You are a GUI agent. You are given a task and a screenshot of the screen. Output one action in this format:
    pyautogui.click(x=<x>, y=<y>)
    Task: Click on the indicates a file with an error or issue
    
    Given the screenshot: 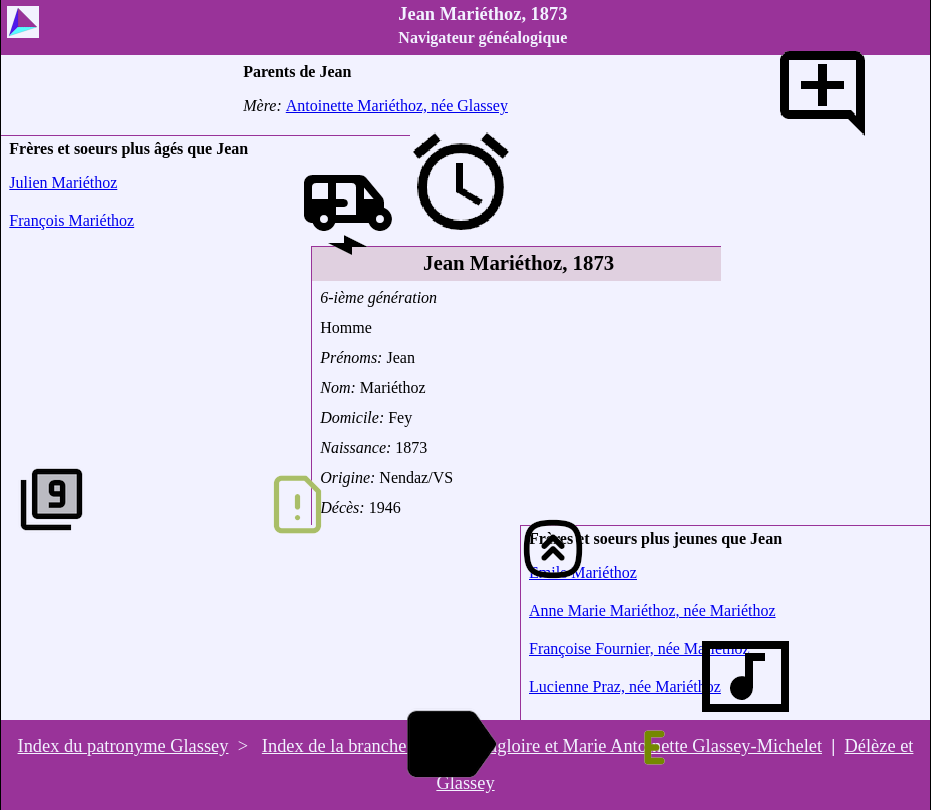 What is the action you would take?
    pyautogui.click(x=297, y=504)
    